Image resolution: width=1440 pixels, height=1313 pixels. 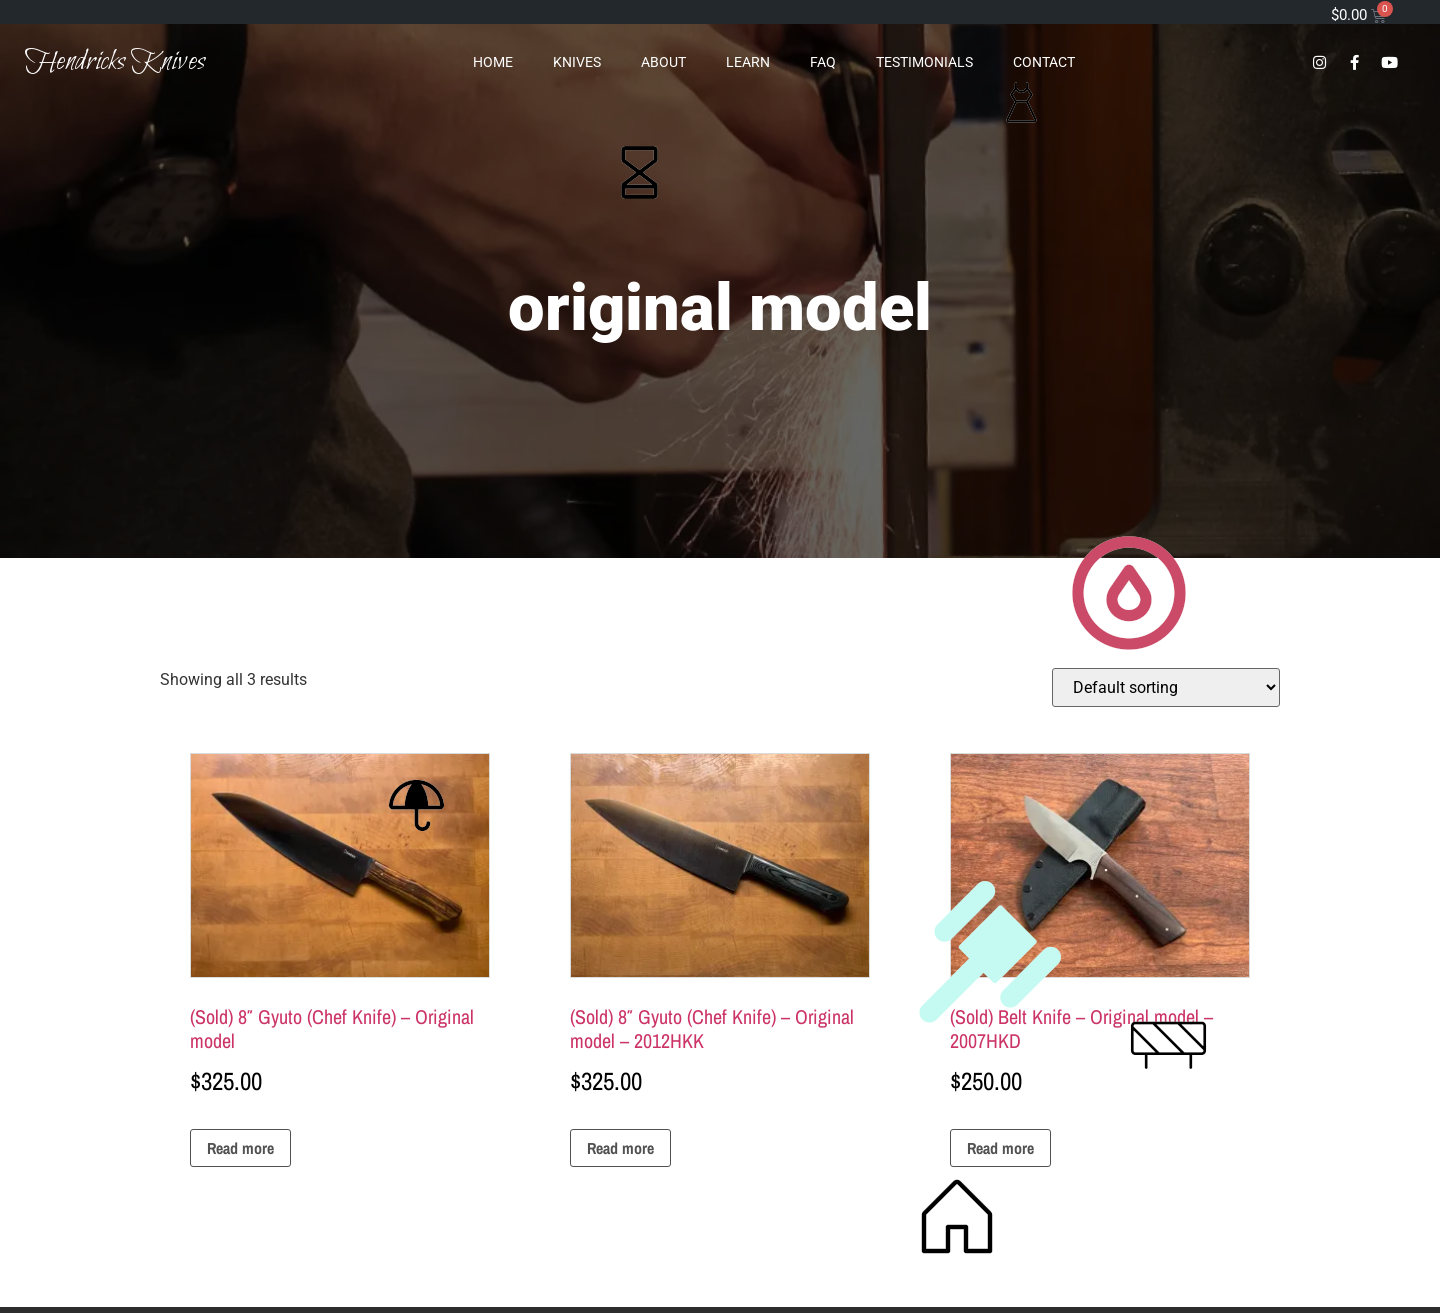 I want to click on adjust ink or fluid settings, so click(x=1129, y=593).